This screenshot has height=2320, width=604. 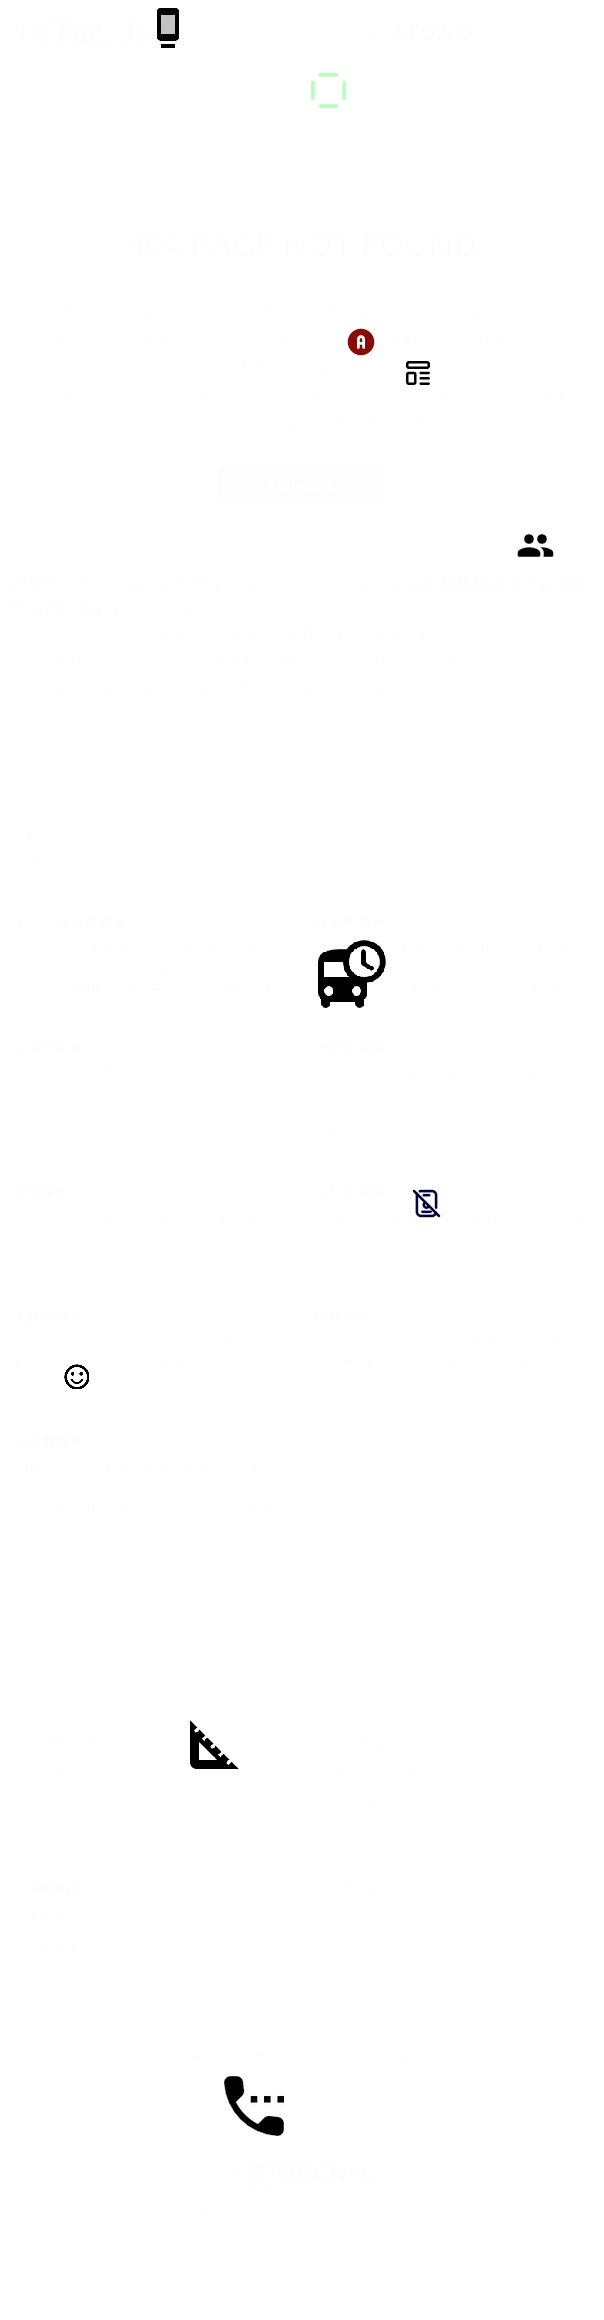 I want to click on measure area or dimensions, so click(x=214, y=1744).